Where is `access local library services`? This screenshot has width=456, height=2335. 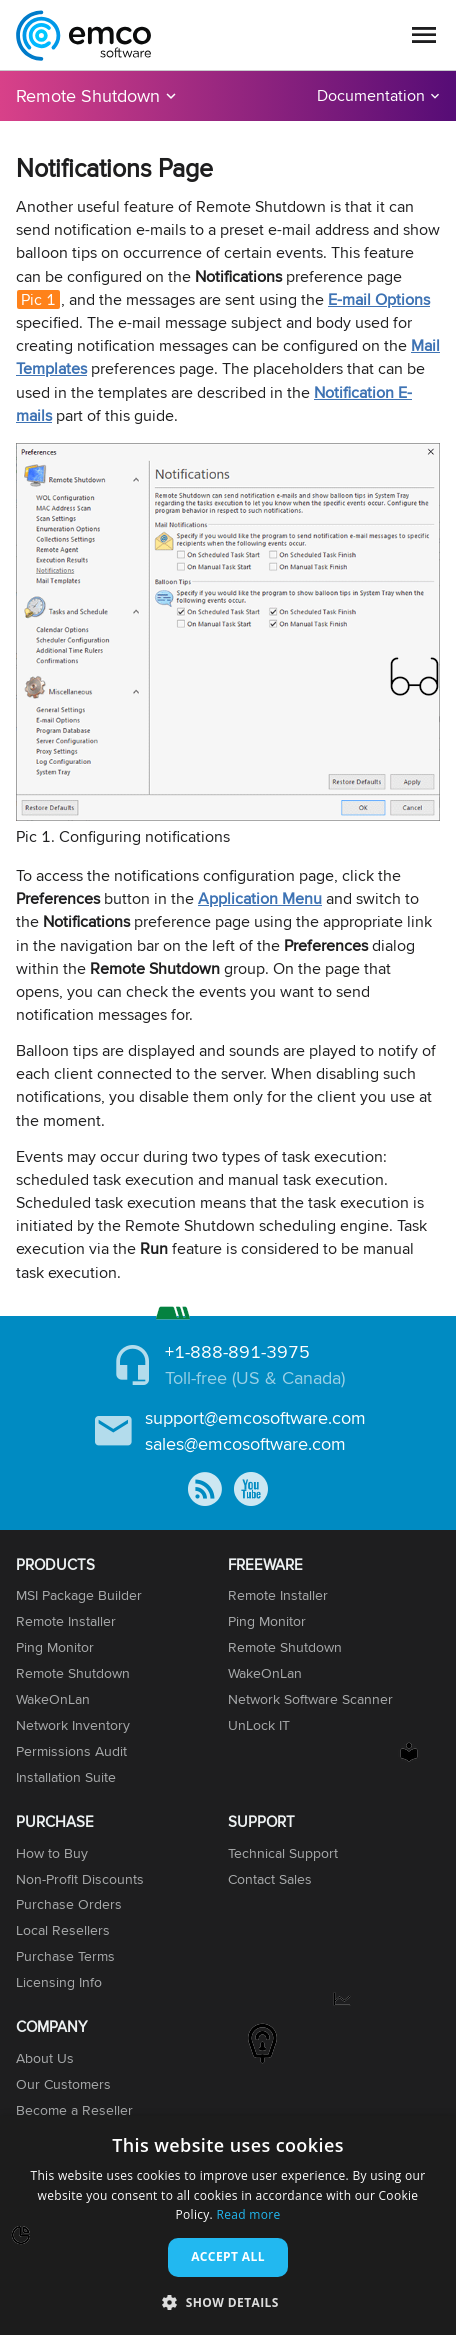 access local library services is located at coordinates (409, 1752).